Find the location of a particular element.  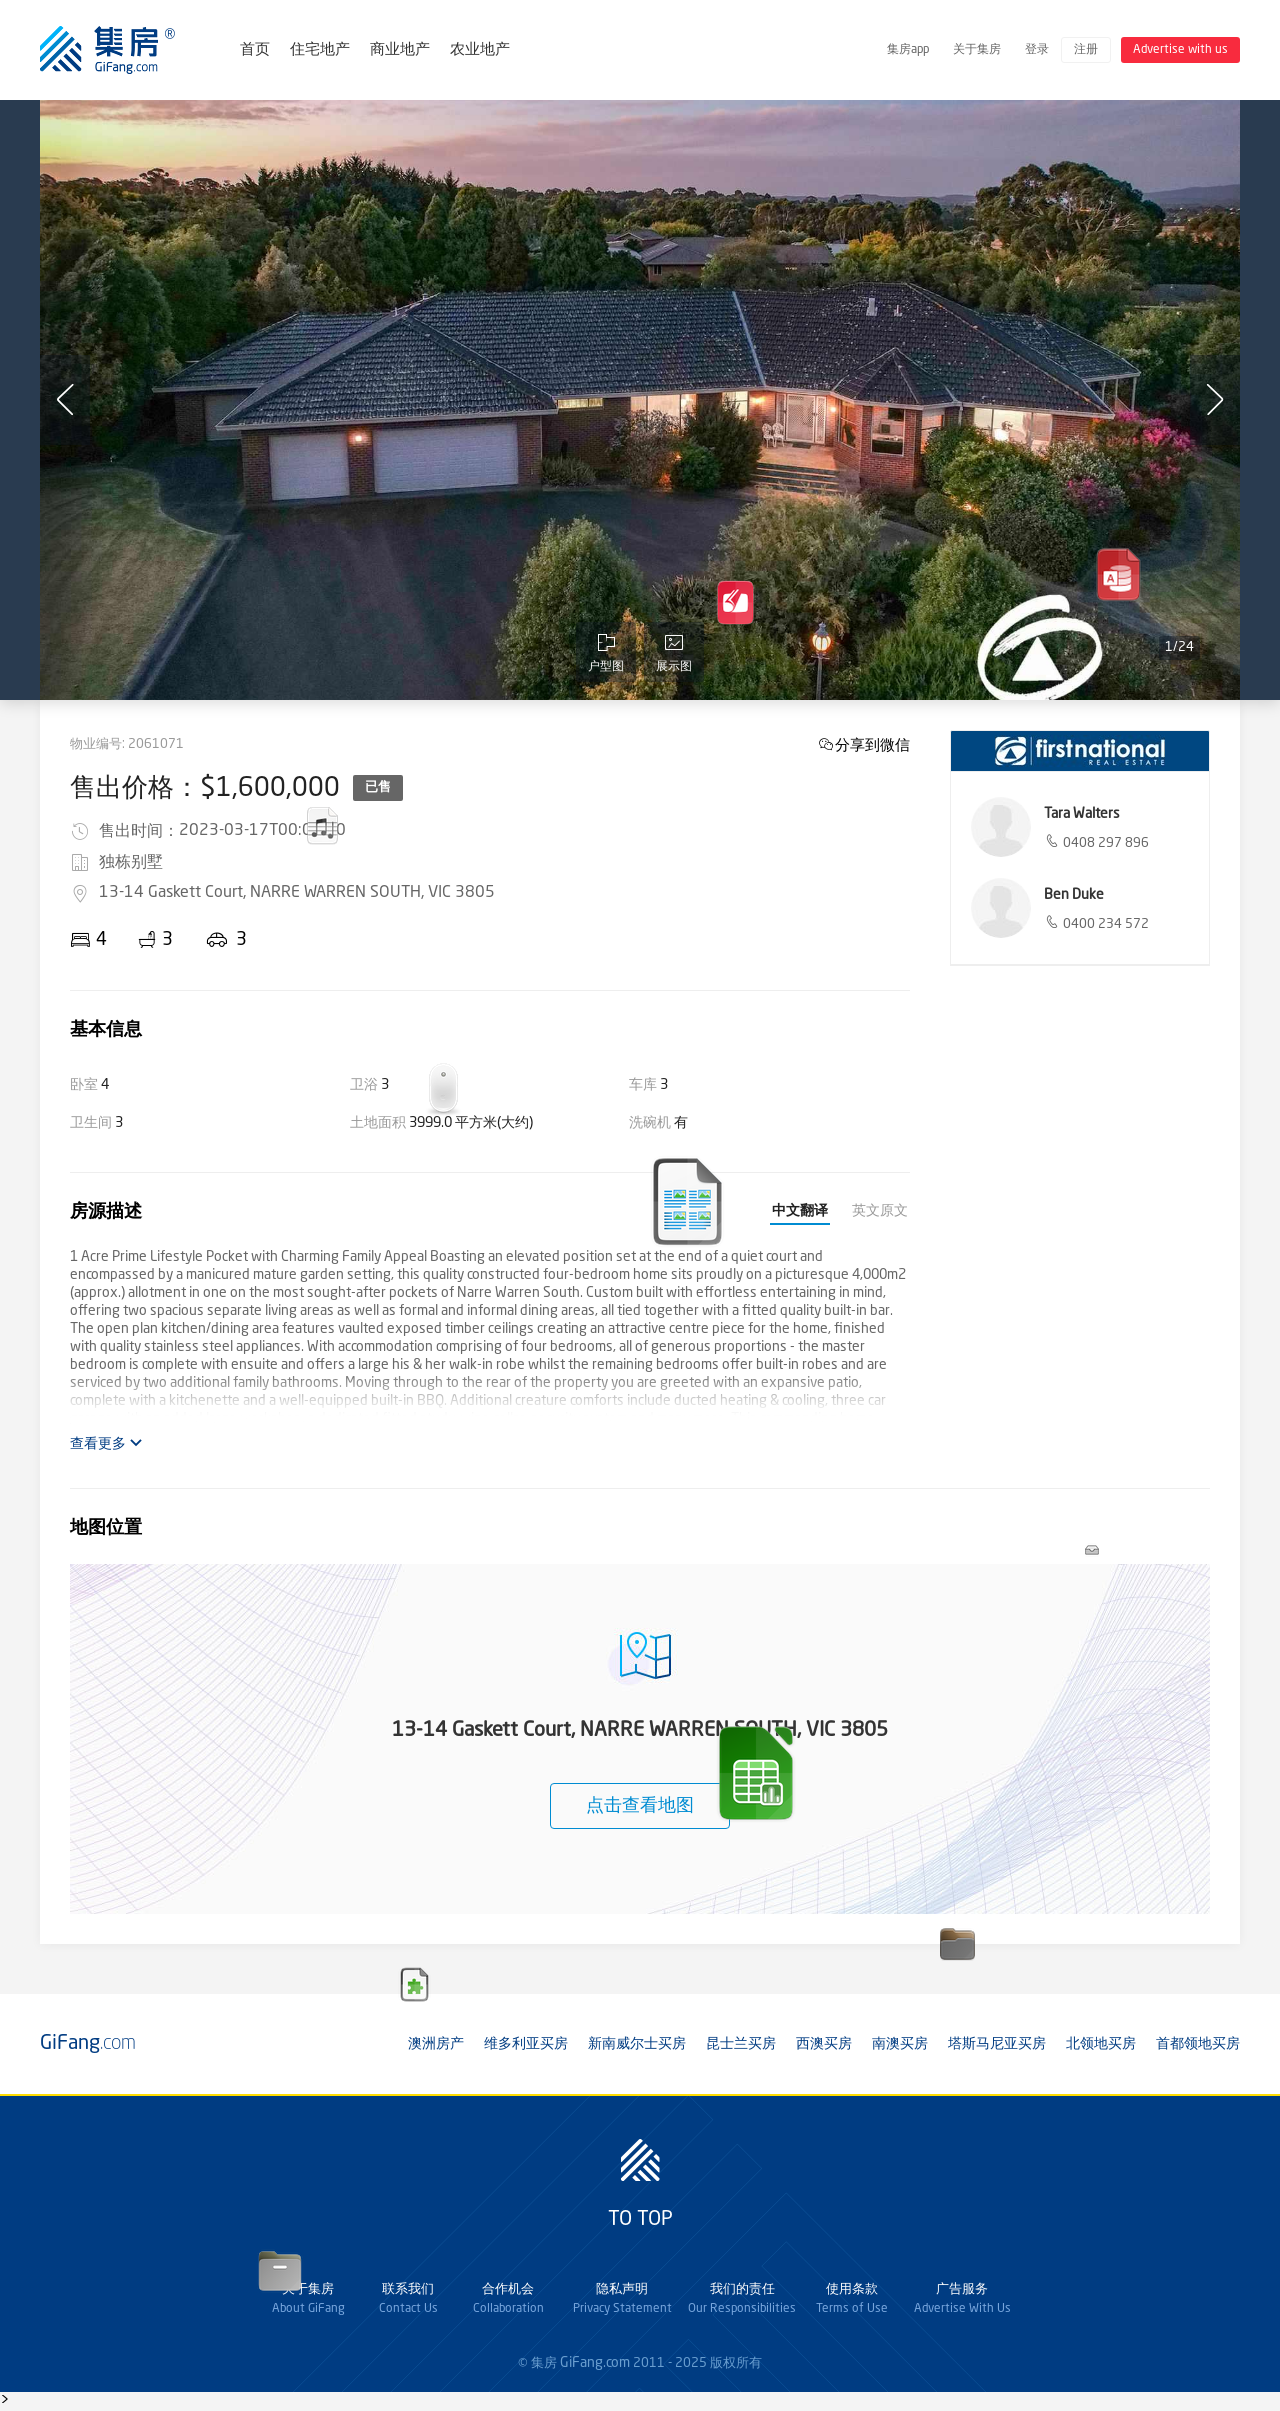

libreoffice master document file type is located at coordinates (687, 1201).